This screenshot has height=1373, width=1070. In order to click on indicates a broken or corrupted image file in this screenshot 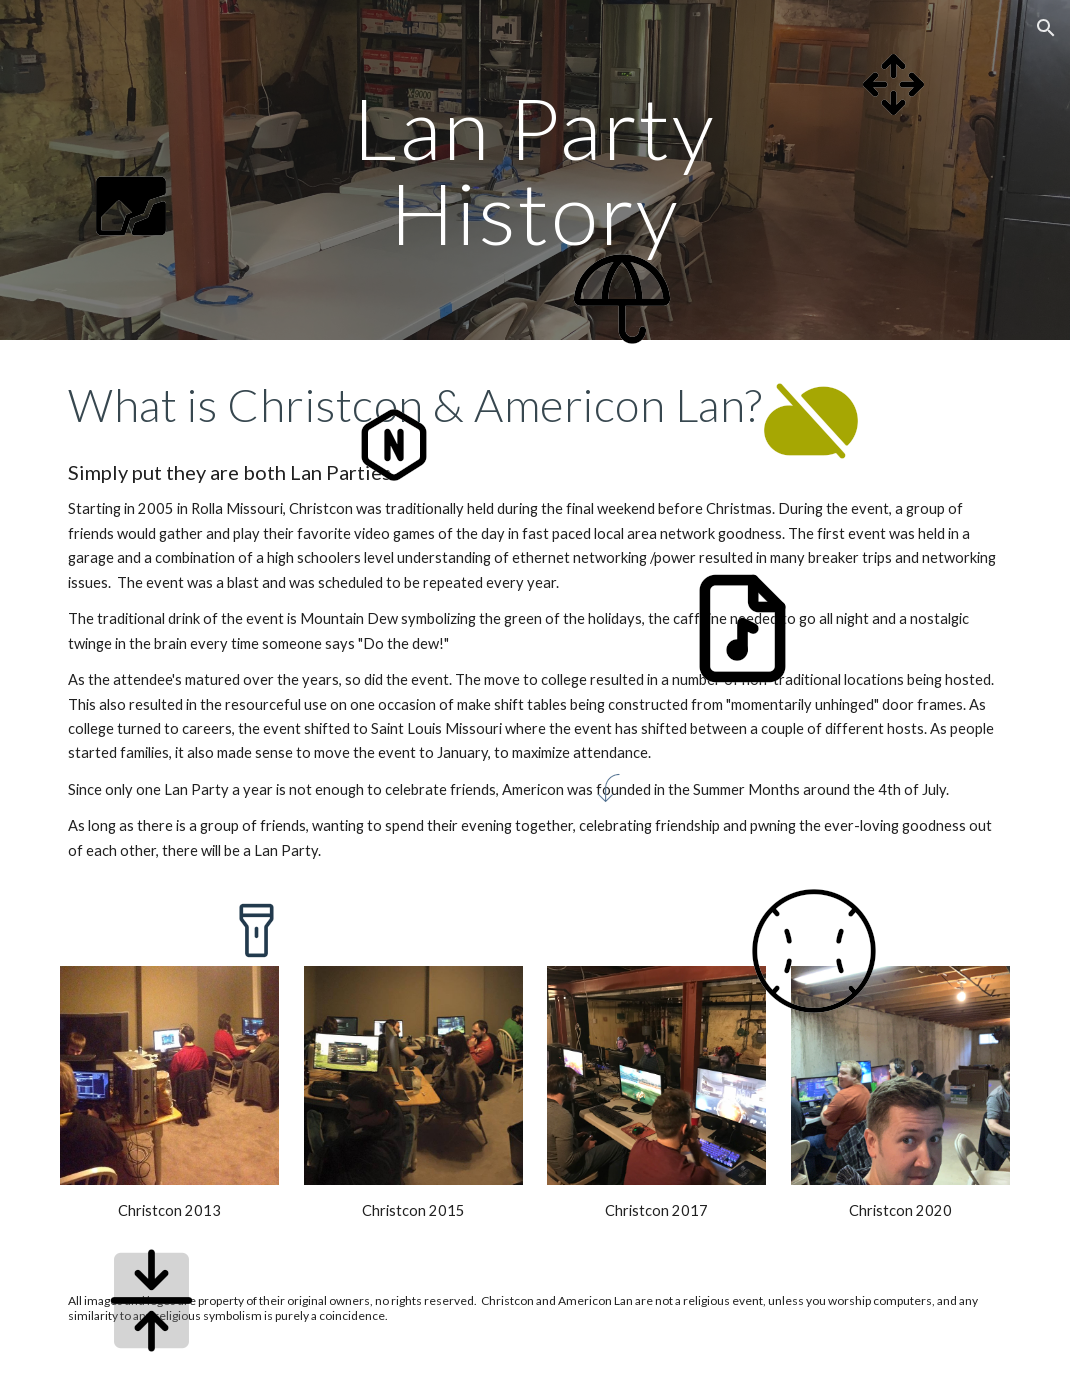, I will do `click(131, 206)`.